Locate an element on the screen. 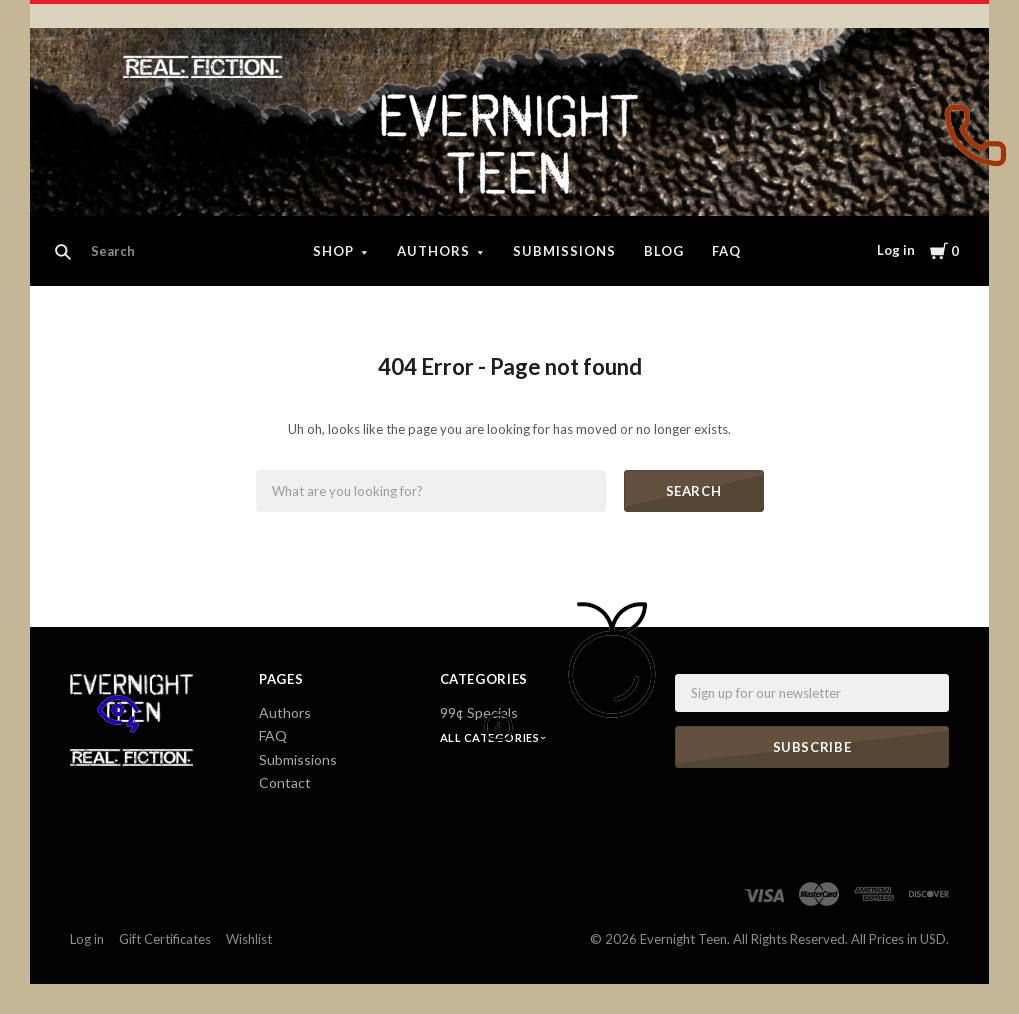 The height and width of the screenshot is (1014, 1019). make a phone call is located at coordinates (975, 135).